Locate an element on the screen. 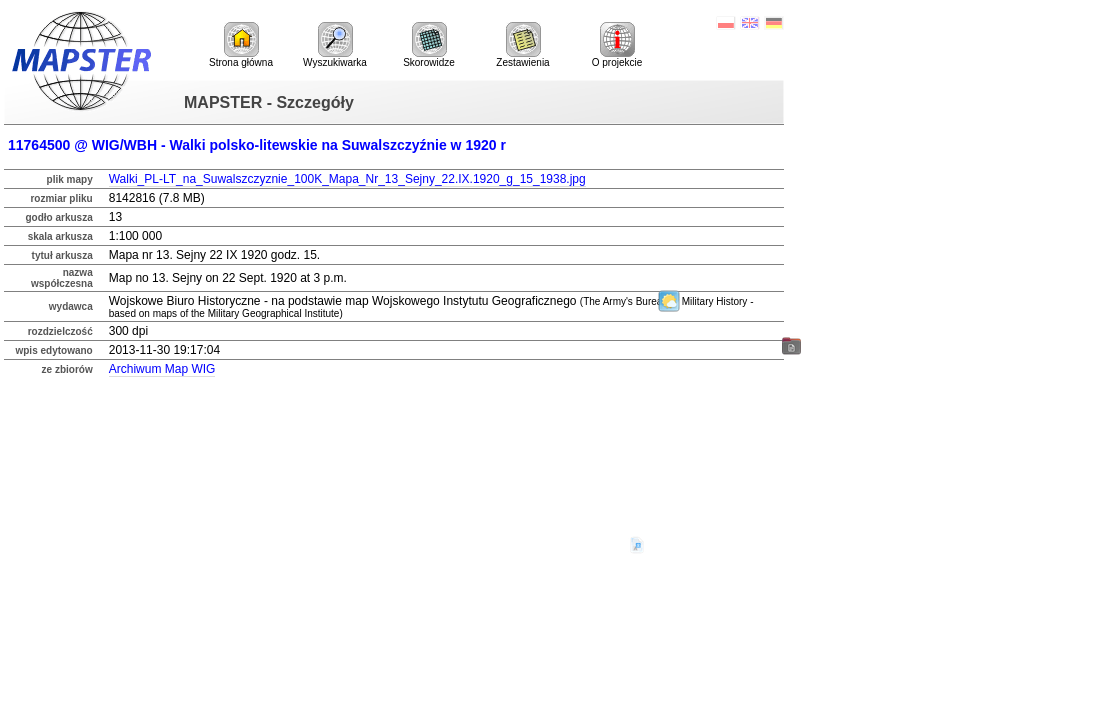  a gettext translation template file (.pot) is located at coordinates (637, 545).